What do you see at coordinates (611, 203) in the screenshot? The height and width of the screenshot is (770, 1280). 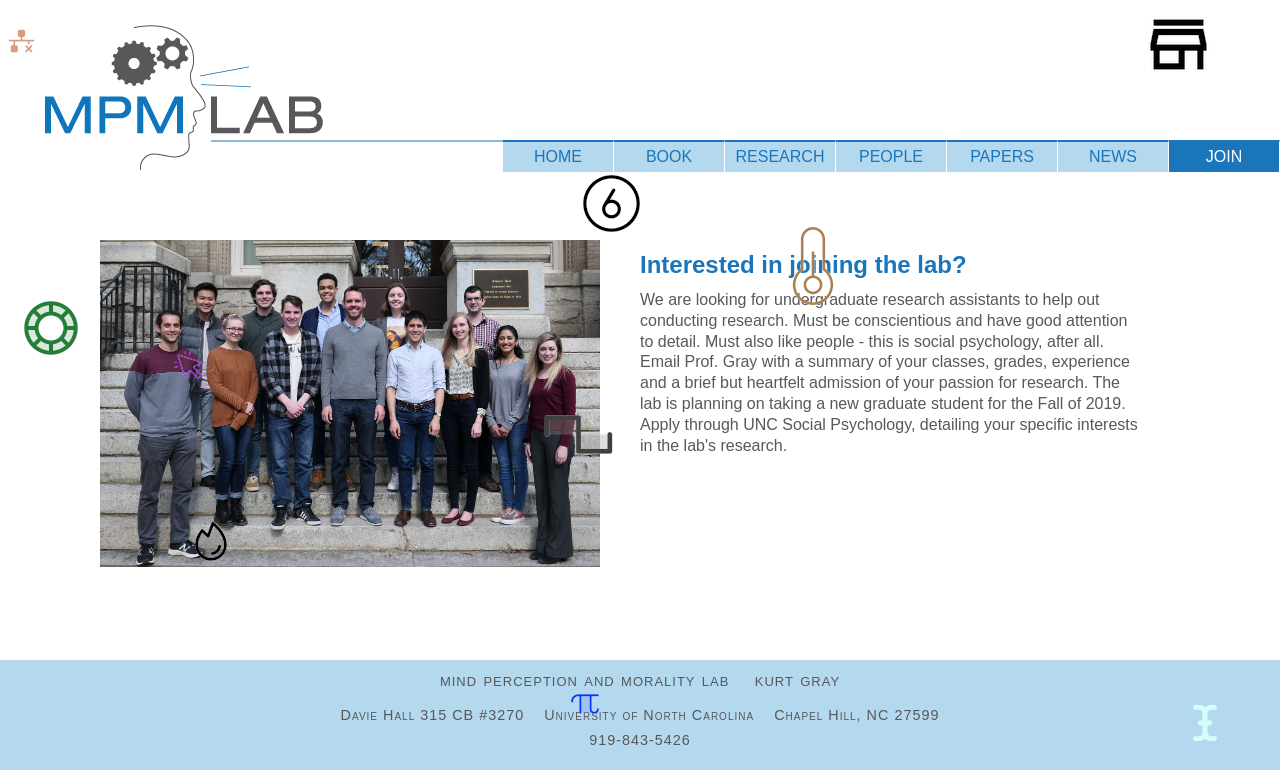 I see `indicates step six in a numbered sequence` at bounding box center [611, 203].